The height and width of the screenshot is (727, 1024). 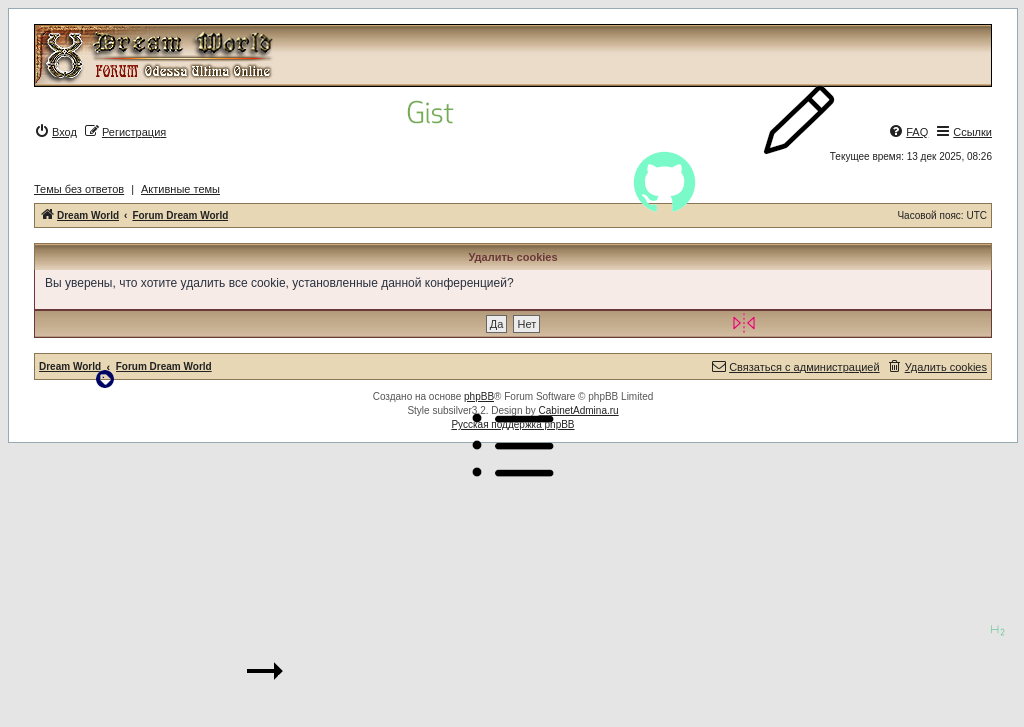 What do you see at coordinates (744, 323) in the screenshot?
I see `mirror or flip content horizontally` at bounding box center [744, 323].